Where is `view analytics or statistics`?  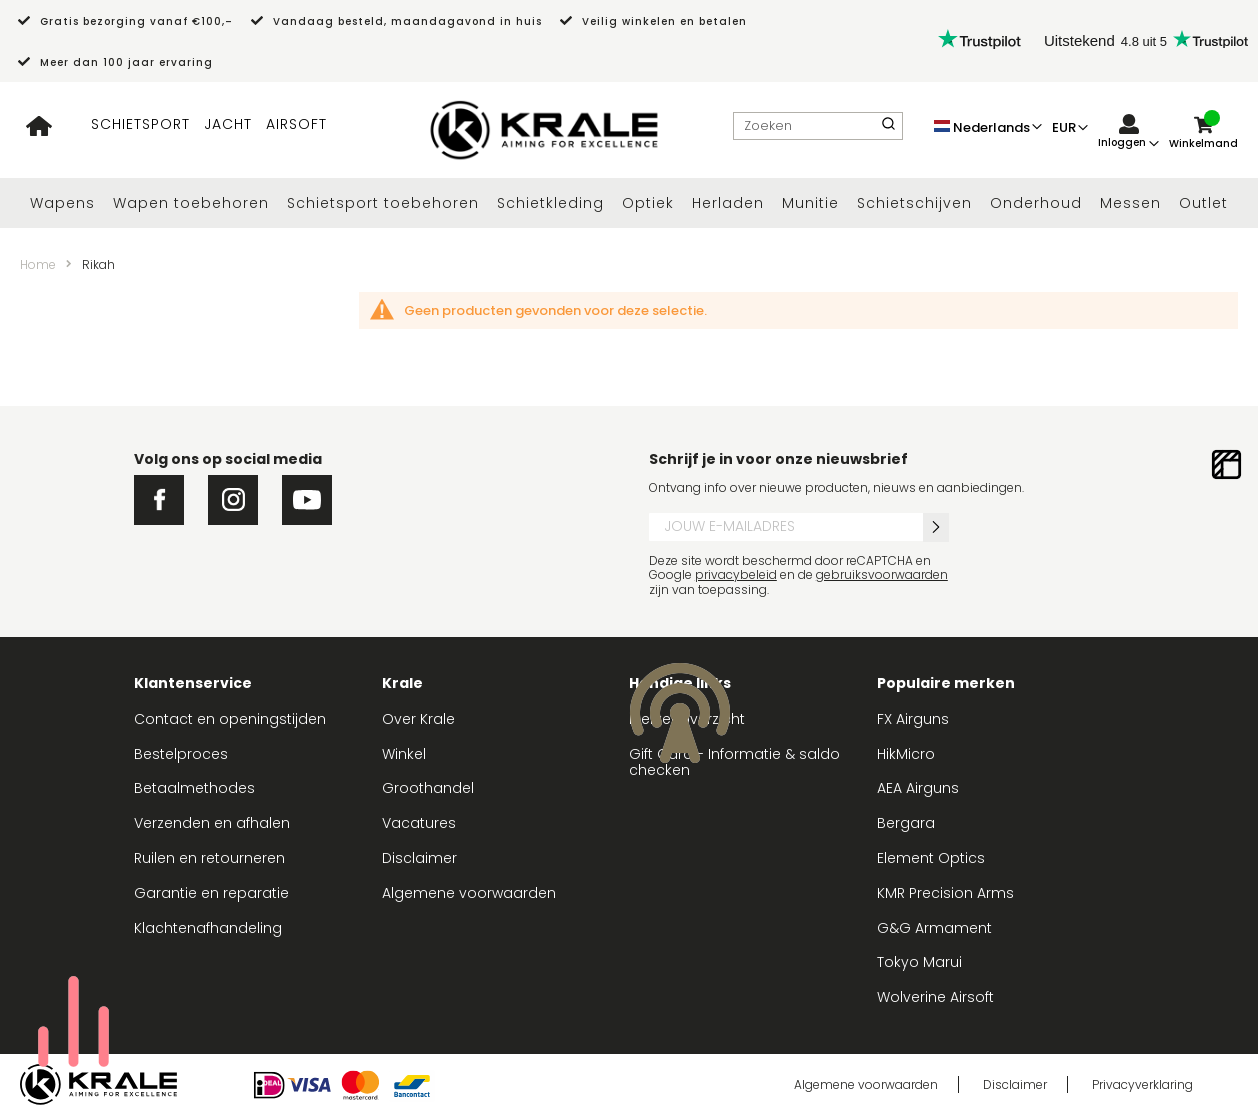
view analytics or statistics is located at coordinates (73, 1021).